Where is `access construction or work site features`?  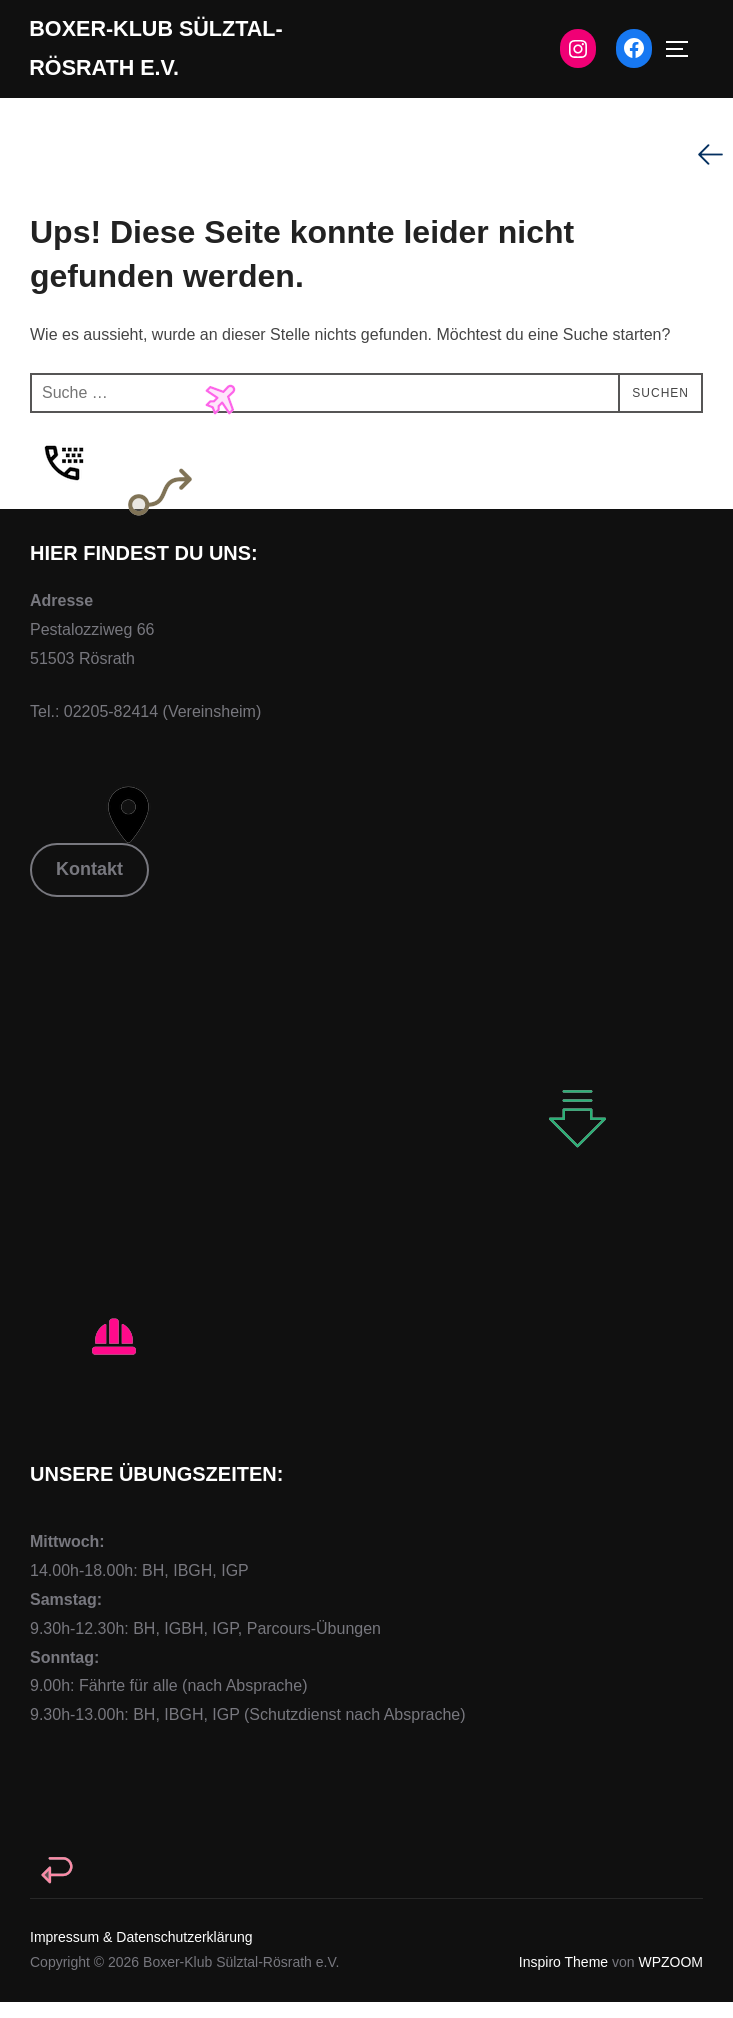
access construction or work site features is located at coordinates (114, 1339).